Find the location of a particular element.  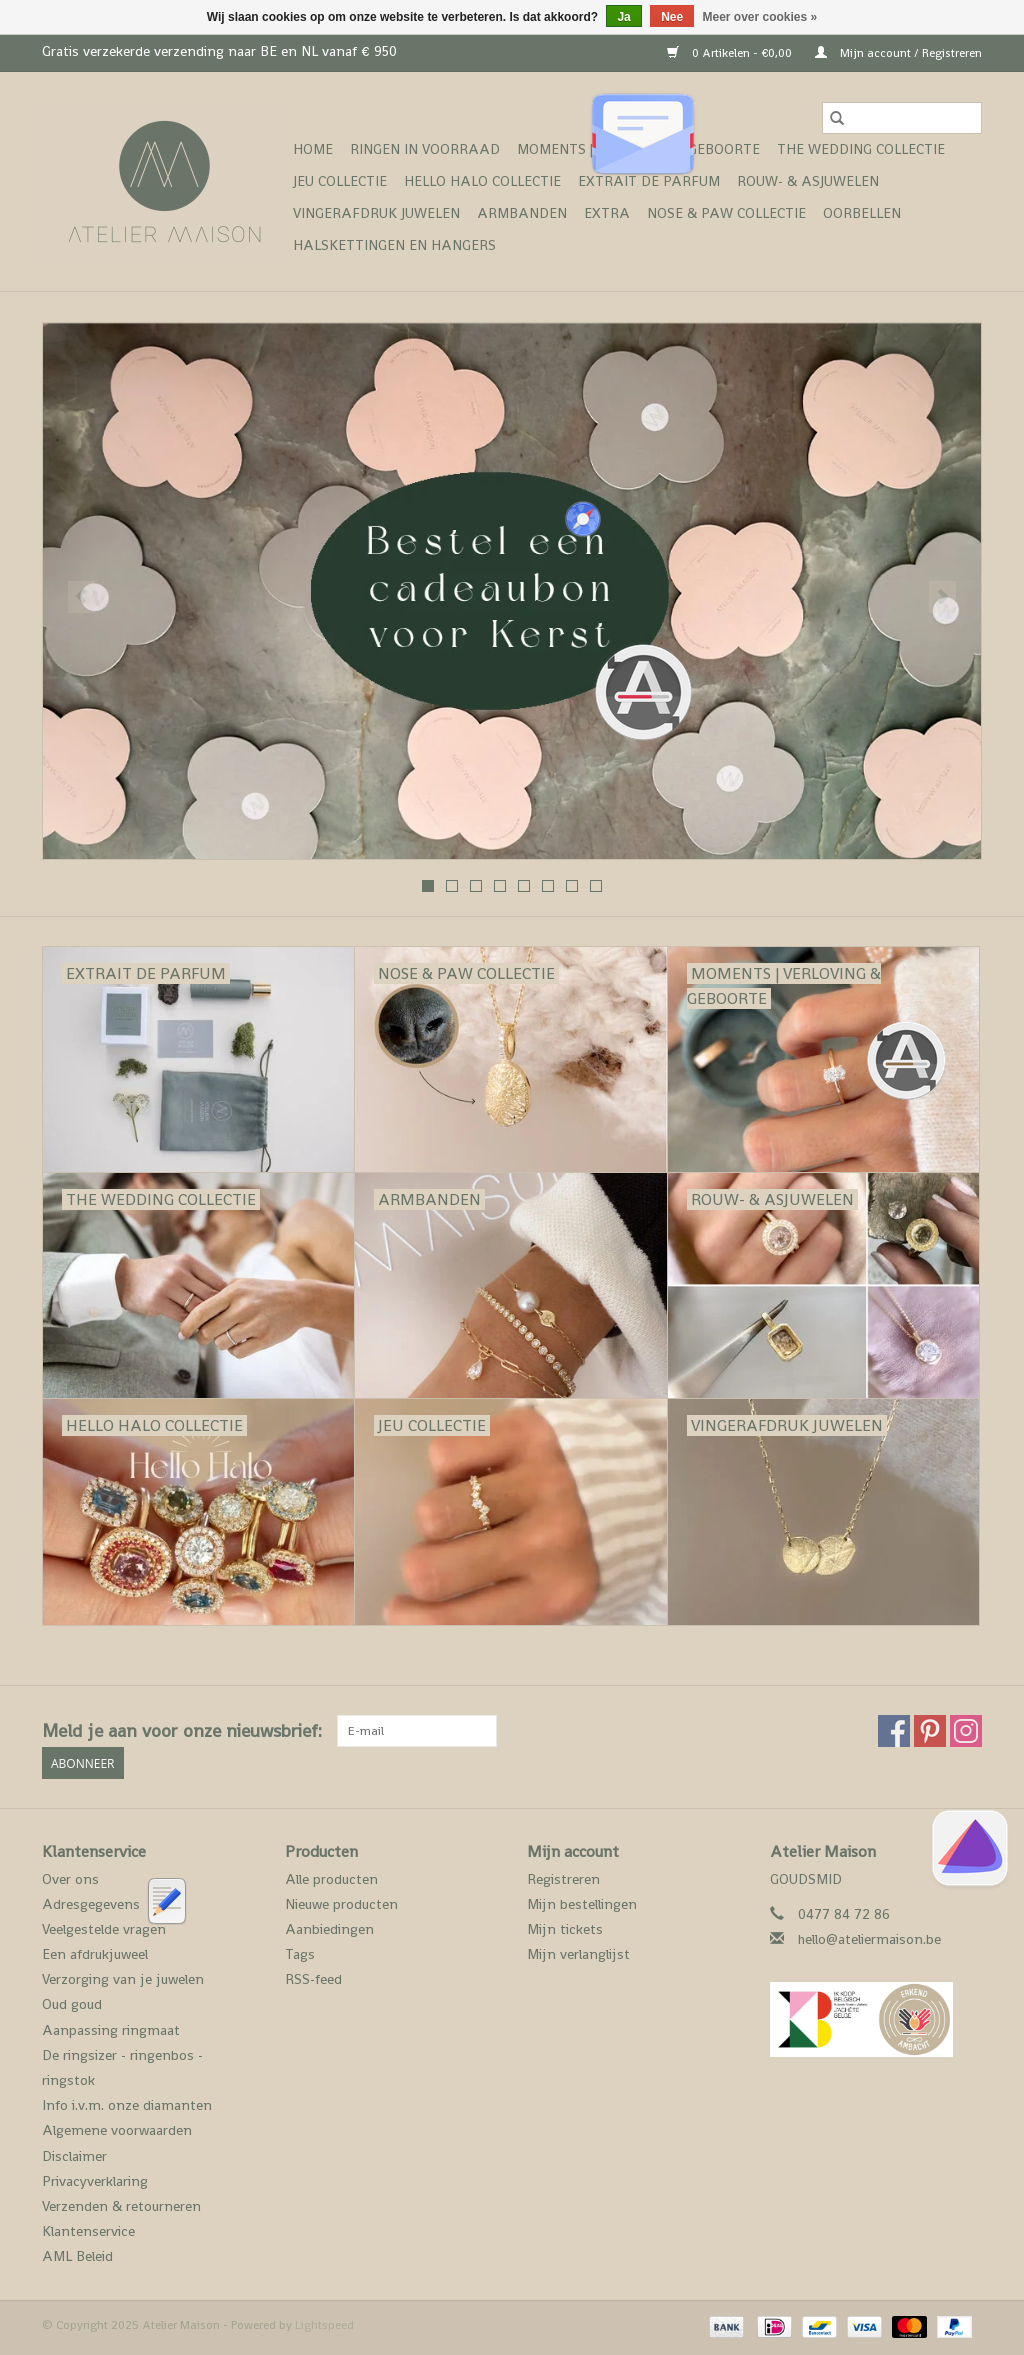

open text editor application is located at coordinates (167, 1901).